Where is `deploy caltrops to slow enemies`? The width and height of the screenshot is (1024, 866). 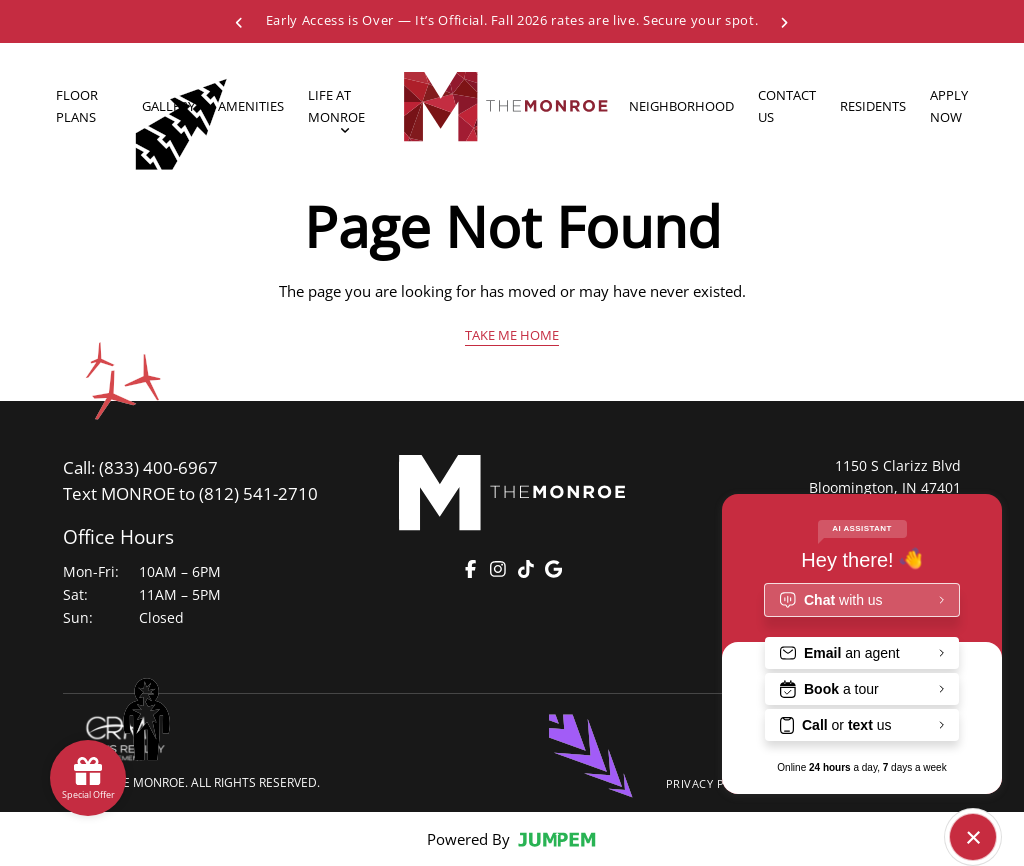
deploy caltrops to slow enemies is located at coordinates (123, 381).